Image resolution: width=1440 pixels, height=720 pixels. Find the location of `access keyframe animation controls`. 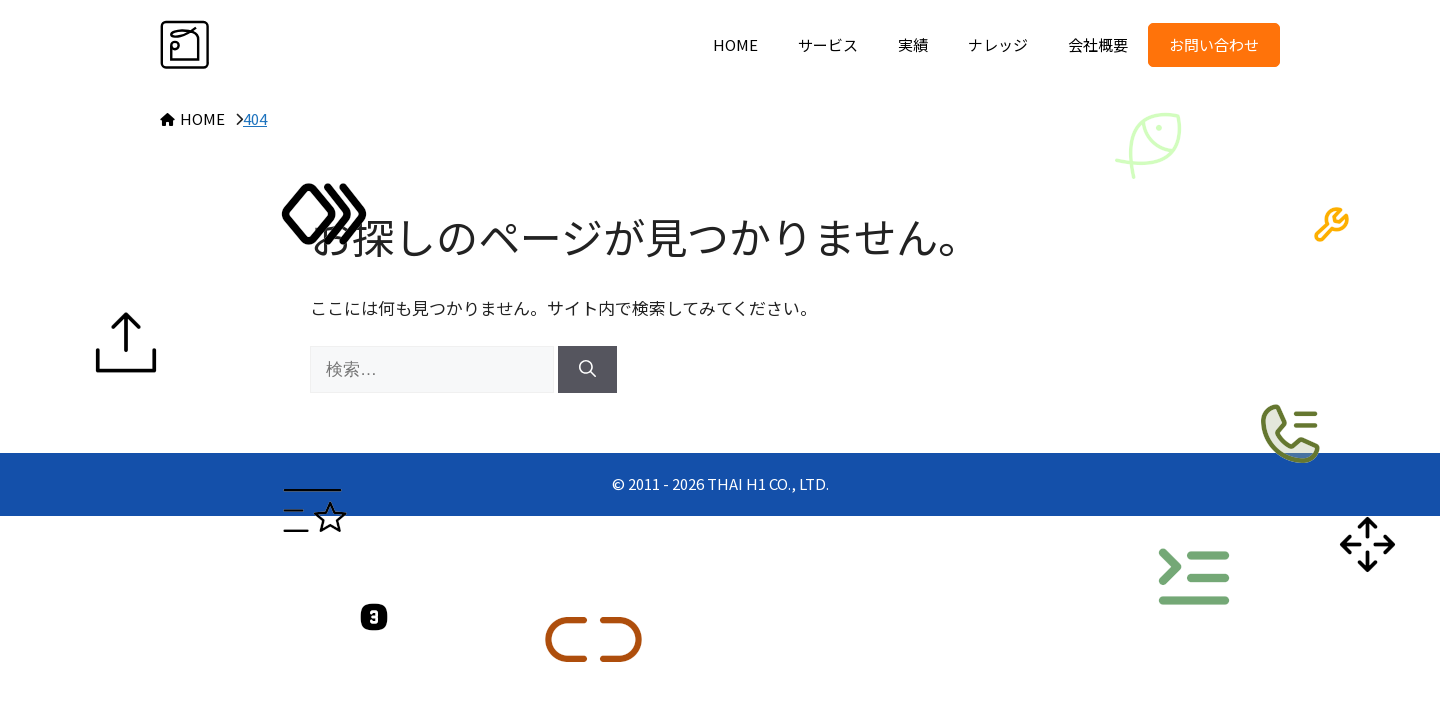

access keyframe animation controls is located at coordinates (324, 214).